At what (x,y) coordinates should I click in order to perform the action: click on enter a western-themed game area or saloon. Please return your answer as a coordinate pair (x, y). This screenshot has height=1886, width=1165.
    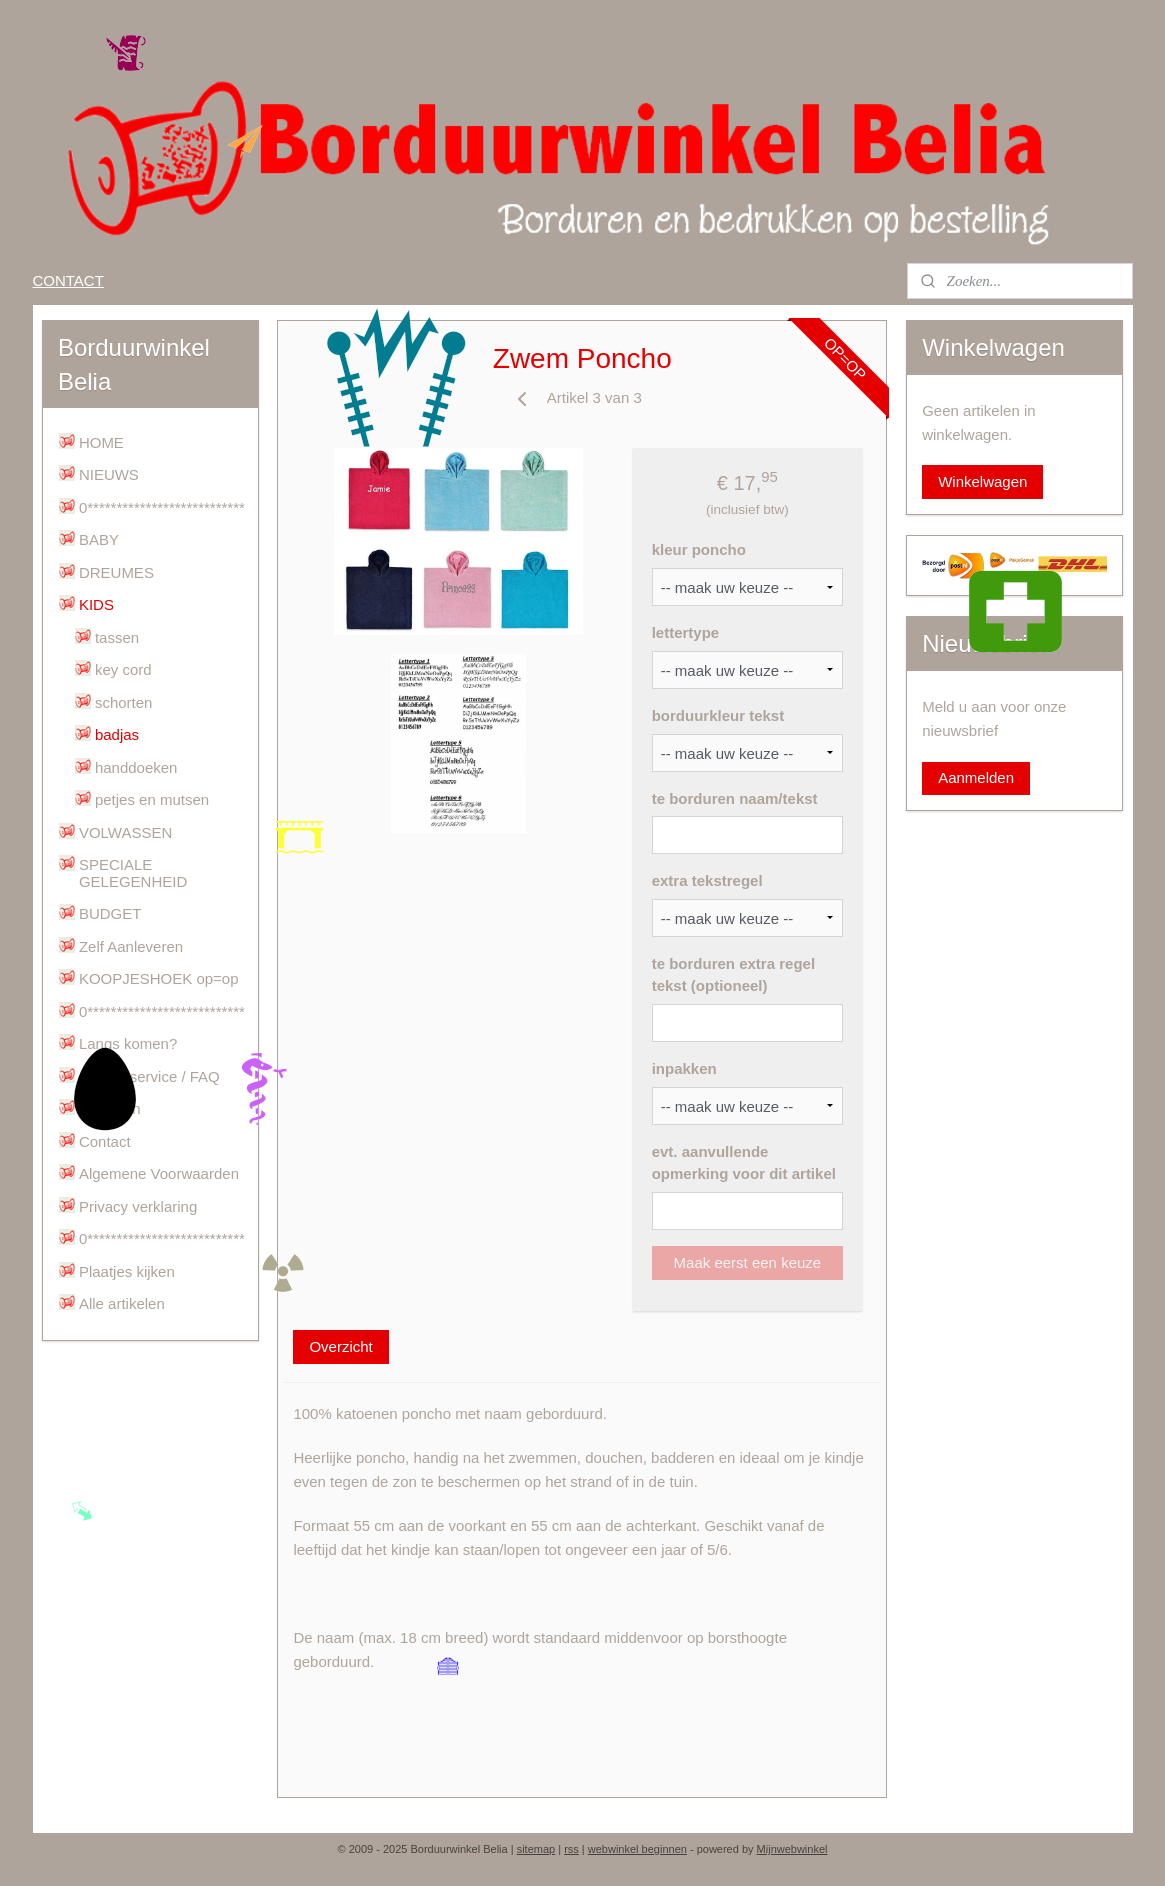
    Looking at the image, I should click on (448, 1666).